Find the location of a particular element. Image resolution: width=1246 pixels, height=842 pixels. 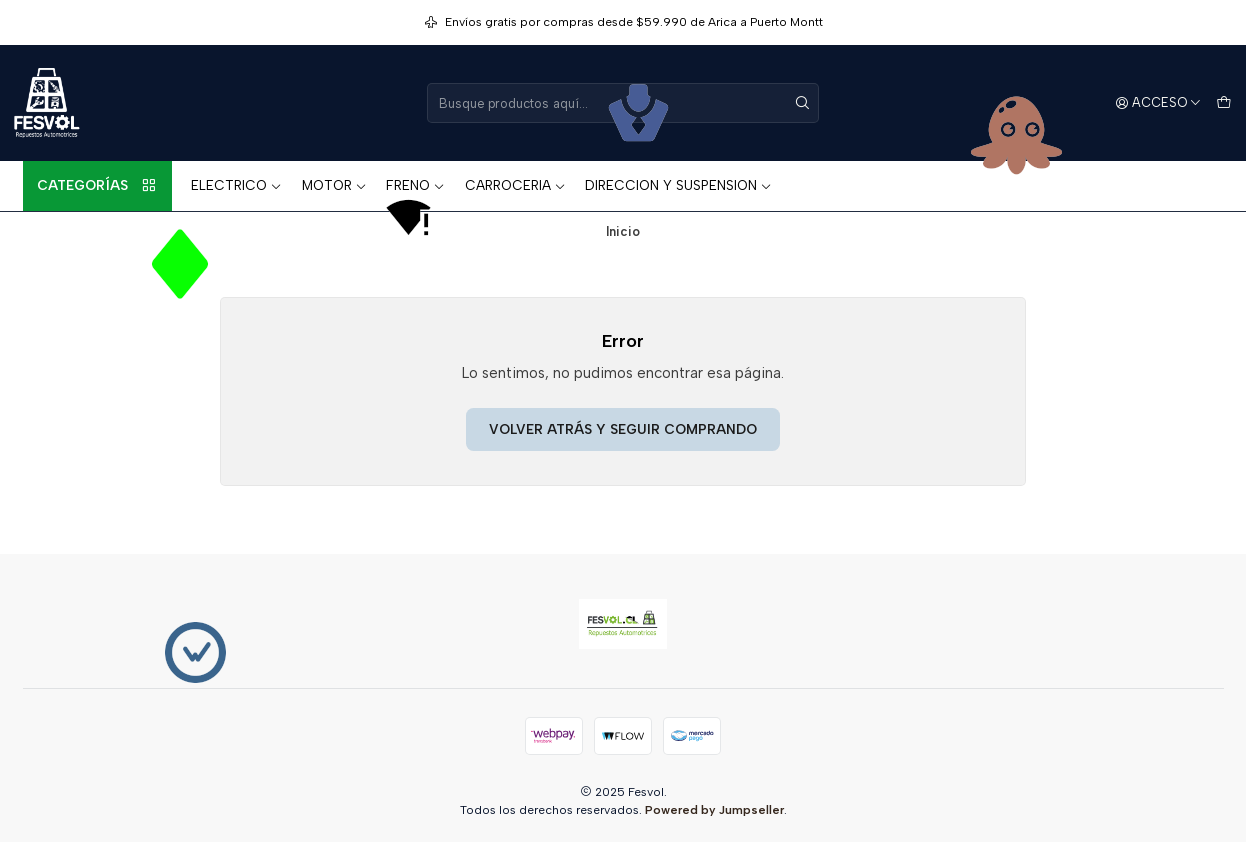

browse jewelry or accessories is located at coordinates (638, 114).